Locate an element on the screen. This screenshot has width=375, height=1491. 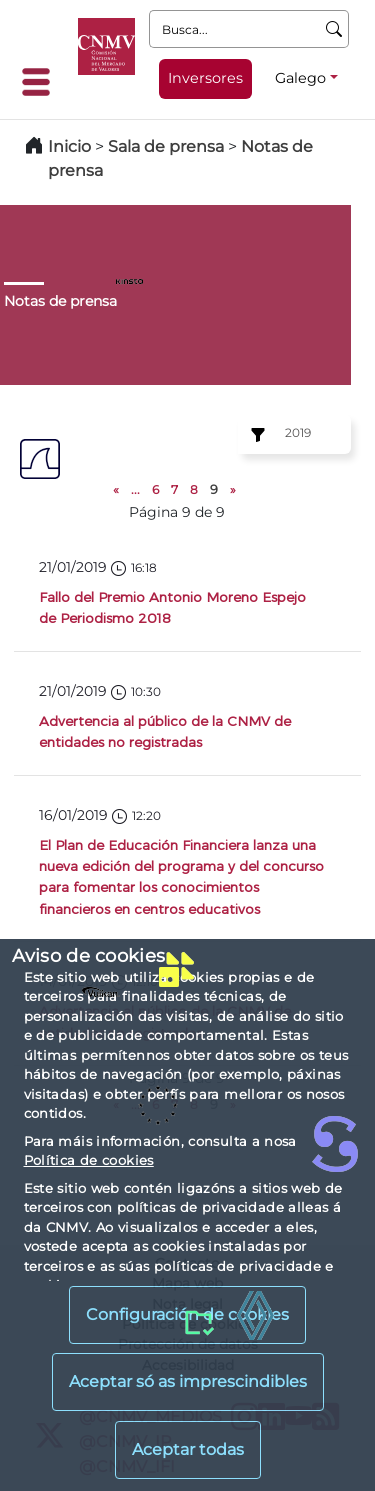
open the Firefish app is located at coordinates (176, 969).